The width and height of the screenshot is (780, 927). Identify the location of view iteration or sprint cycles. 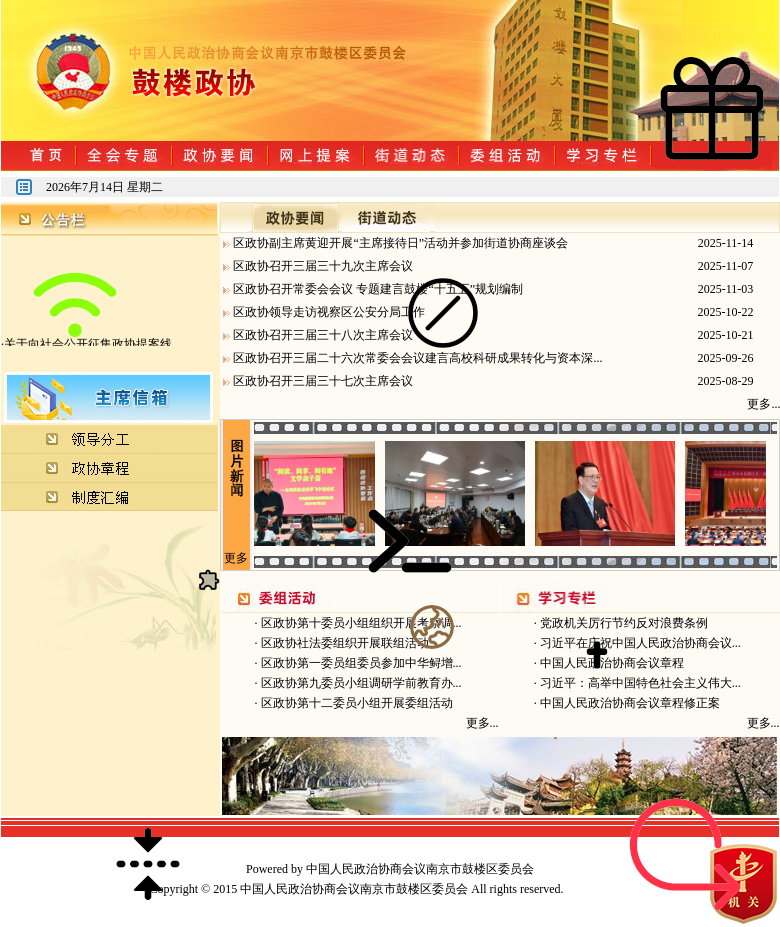
(683, 852).